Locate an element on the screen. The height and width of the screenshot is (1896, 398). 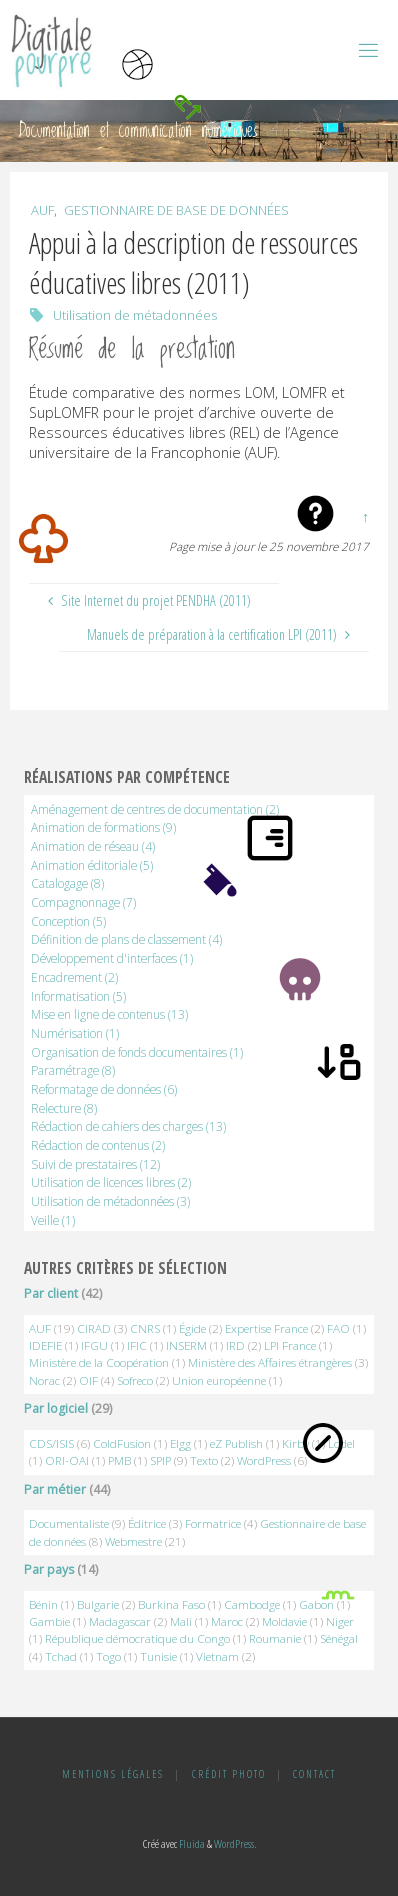
indicates a forbidden or prohibited action is located at coordinates (323, 1443).